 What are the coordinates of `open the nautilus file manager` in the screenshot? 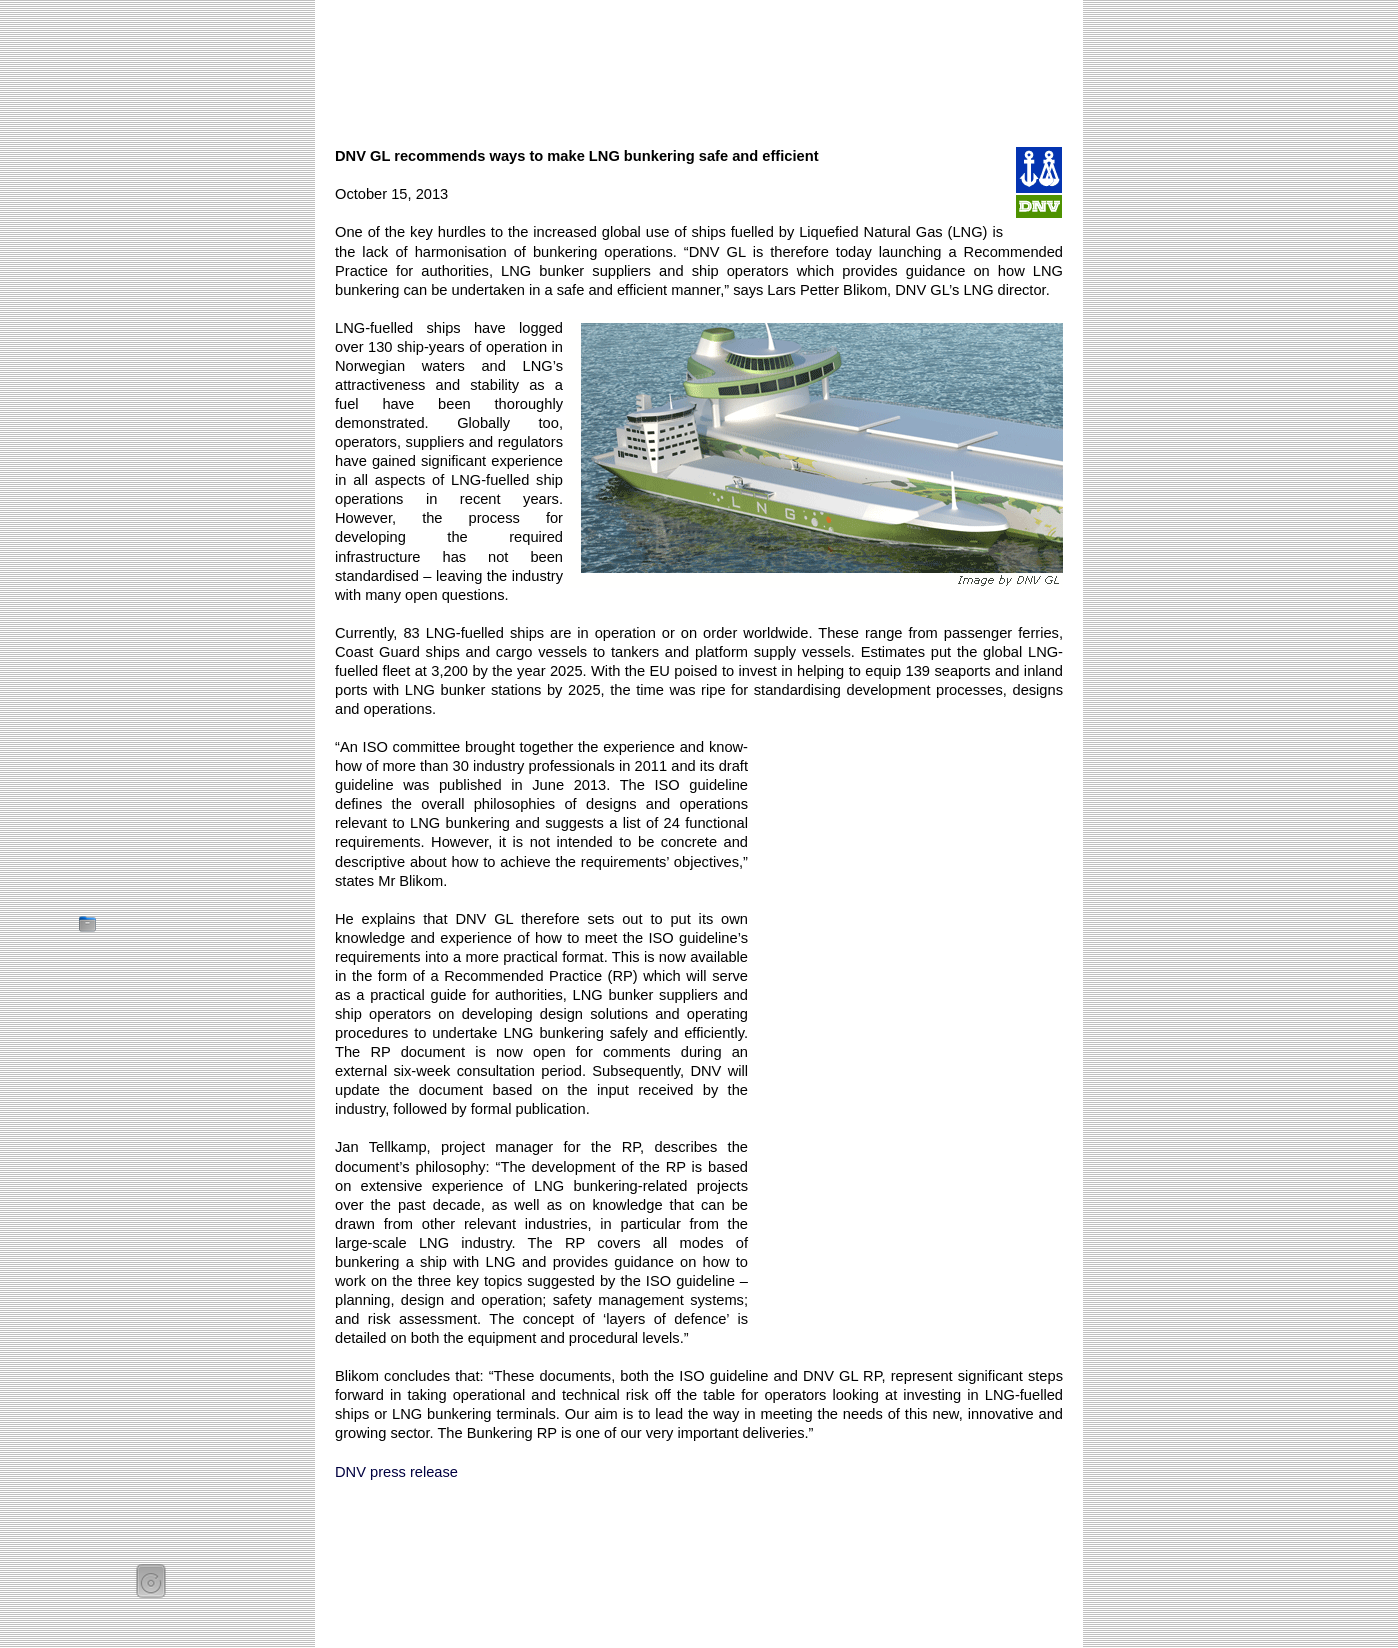 It's located at (87, 923).